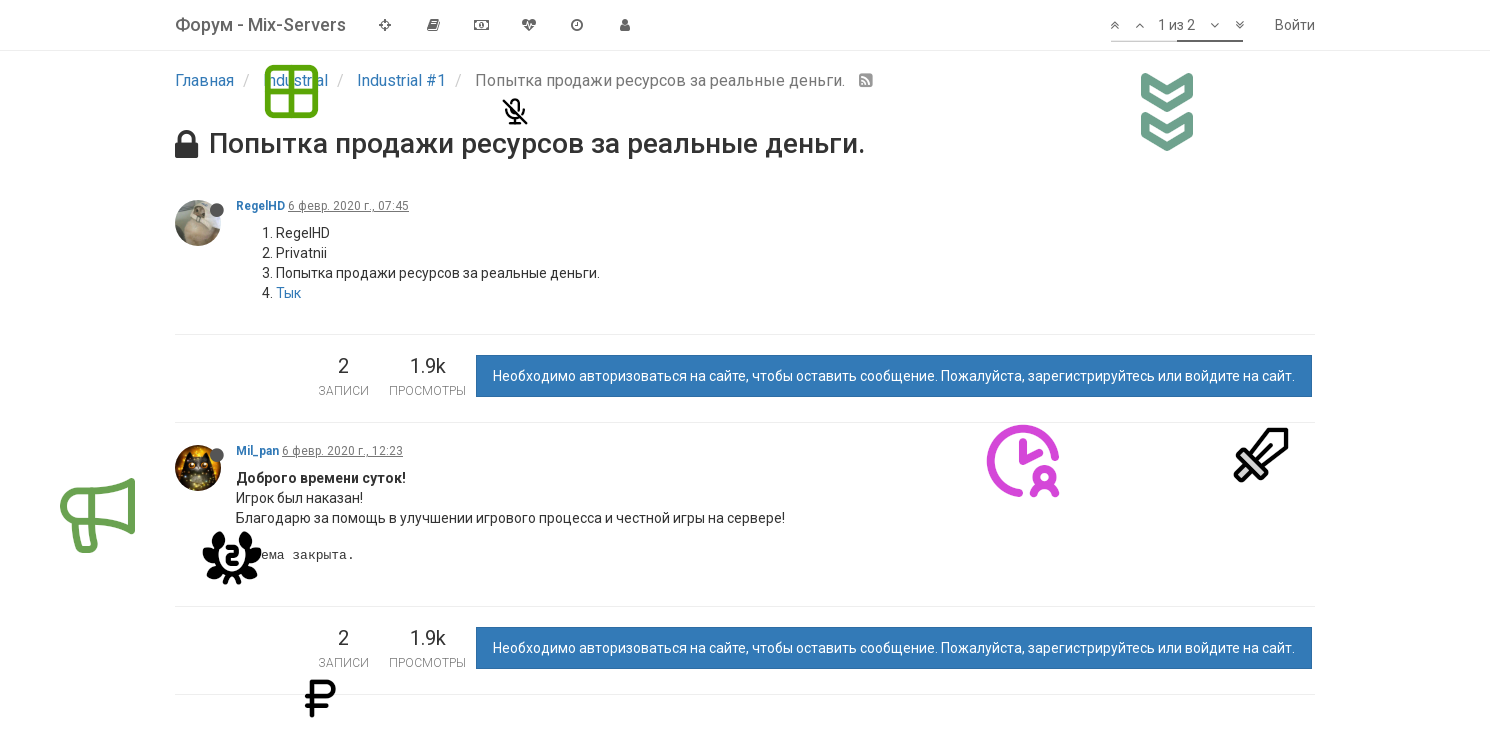  Describe the element at coordinates (1023, 461) in the screenshot. I see `view user's time or activity history` at that location.